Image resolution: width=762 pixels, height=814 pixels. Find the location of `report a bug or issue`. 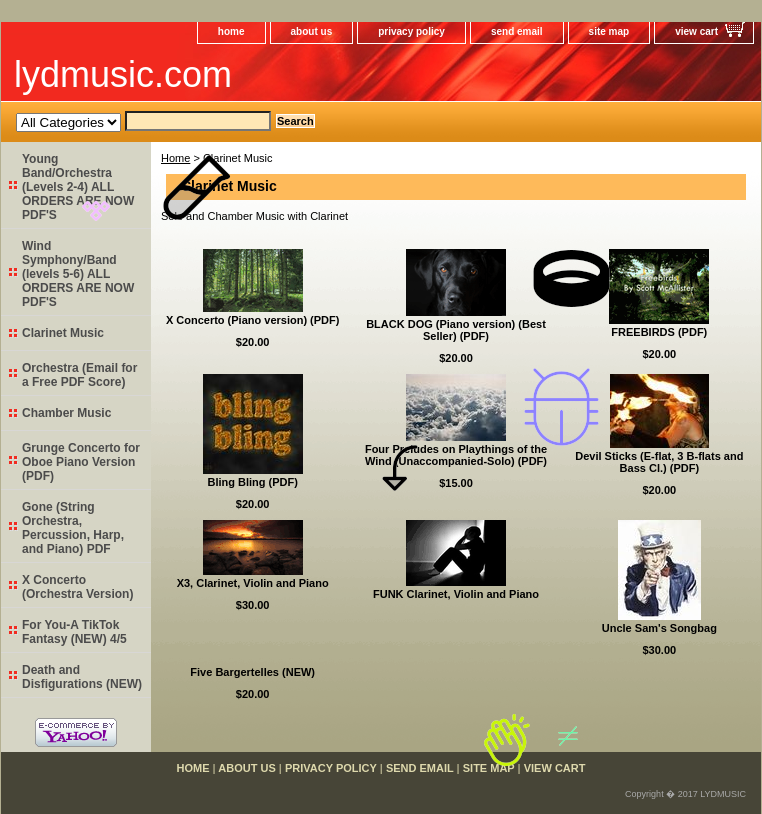

report a bug or issue is located at coordinates (561, 405).